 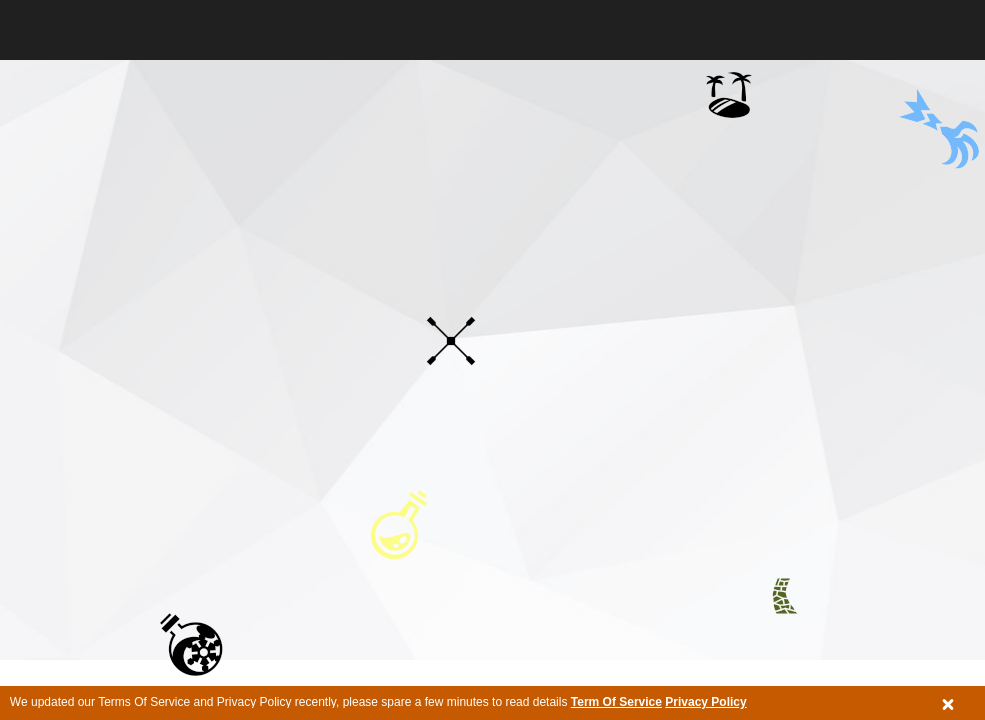 I want to click on access vehicle maintenance tools, so click(x=451, y=341).